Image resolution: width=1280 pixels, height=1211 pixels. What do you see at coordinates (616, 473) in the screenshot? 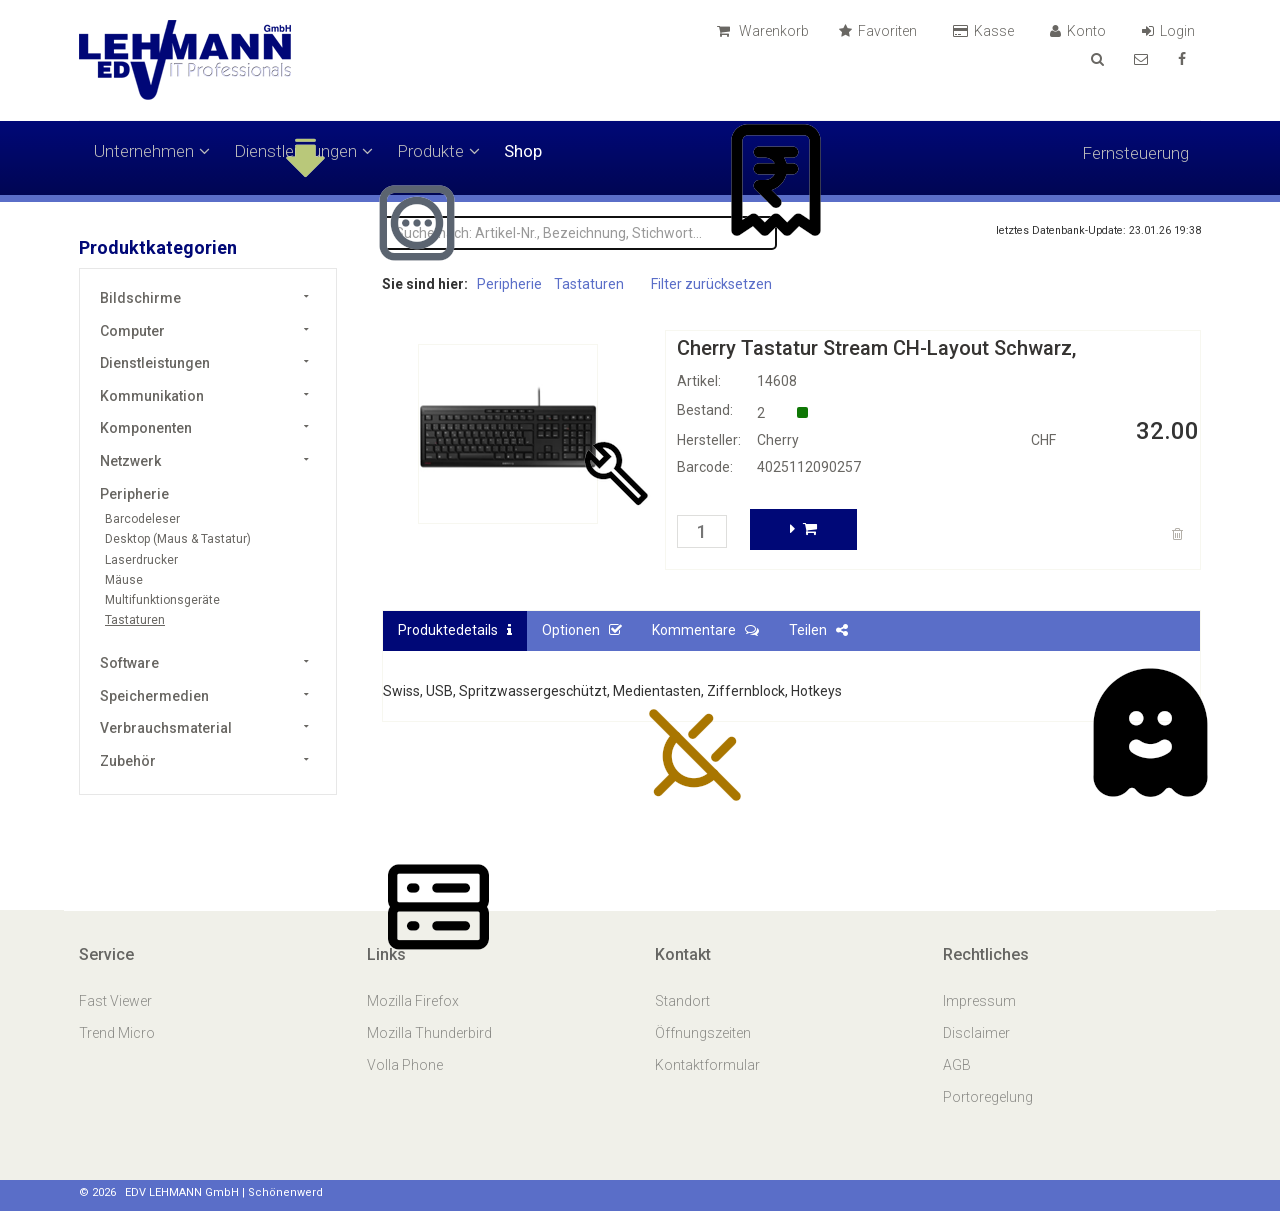
I see `access settings or configuration options` at bounding box center [616, 473].